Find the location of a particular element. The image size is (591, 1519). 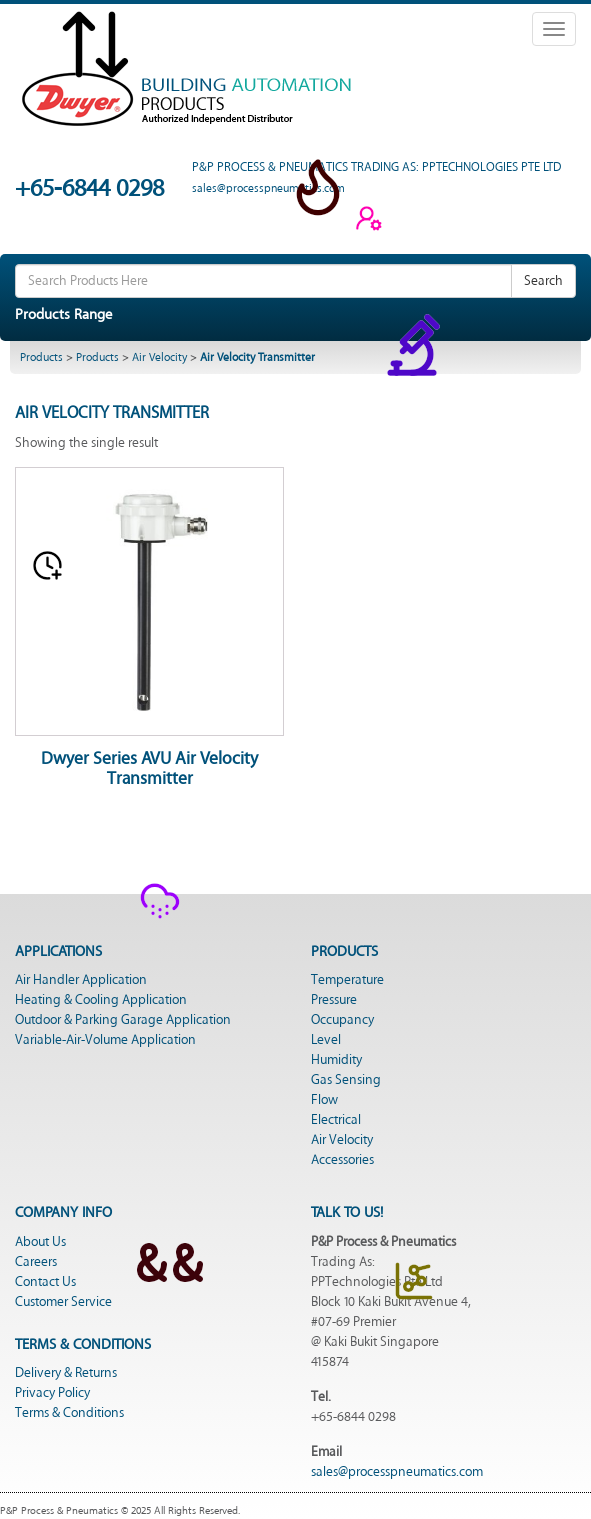

insert special characters or symbols is located at coordinates (170, 1264).